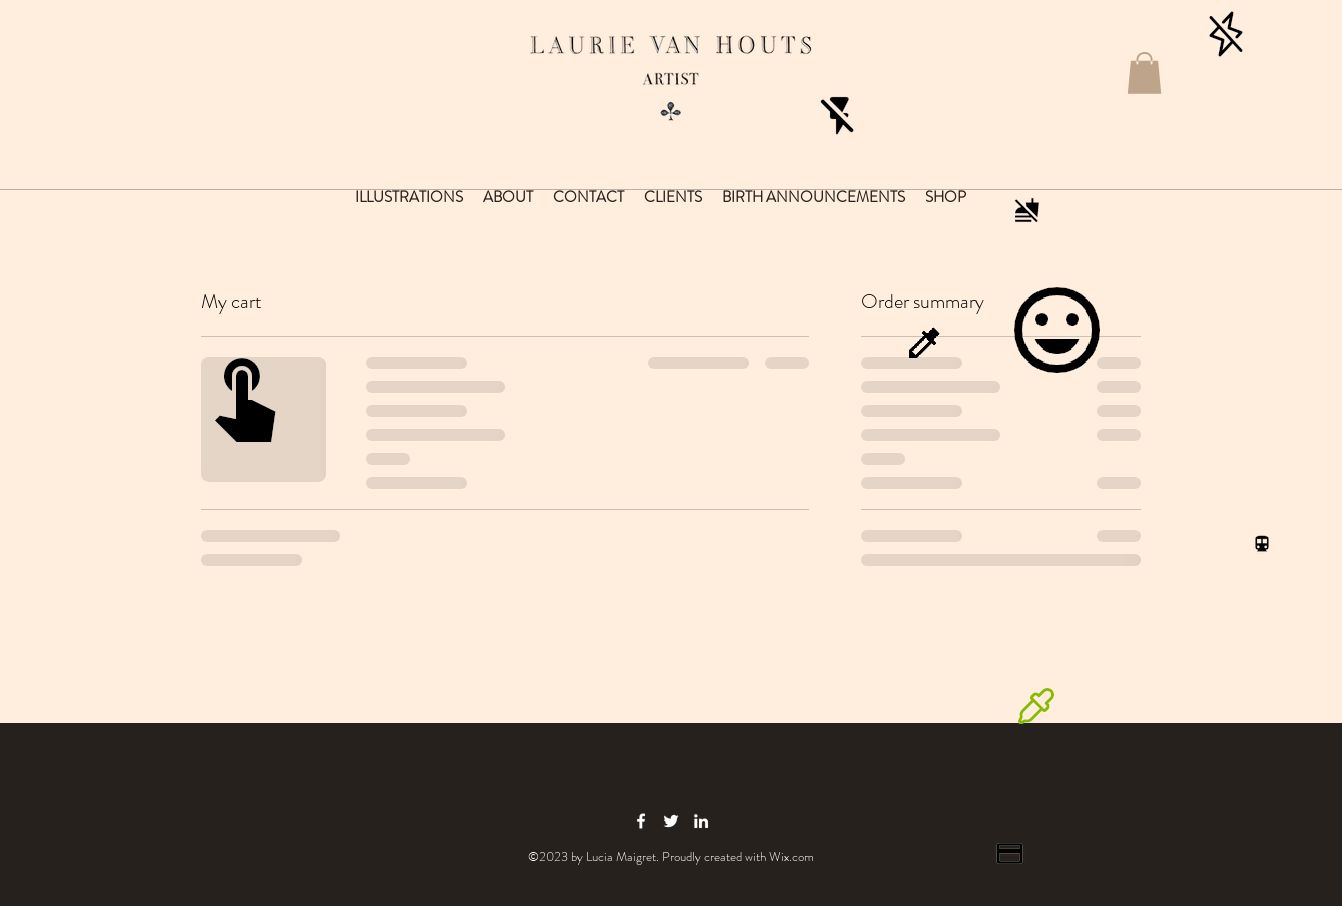  What do you see at coordinates (1036, 706) in the screenshot?
I see `pick a color from the screen` at bounding box center [1036, 706].